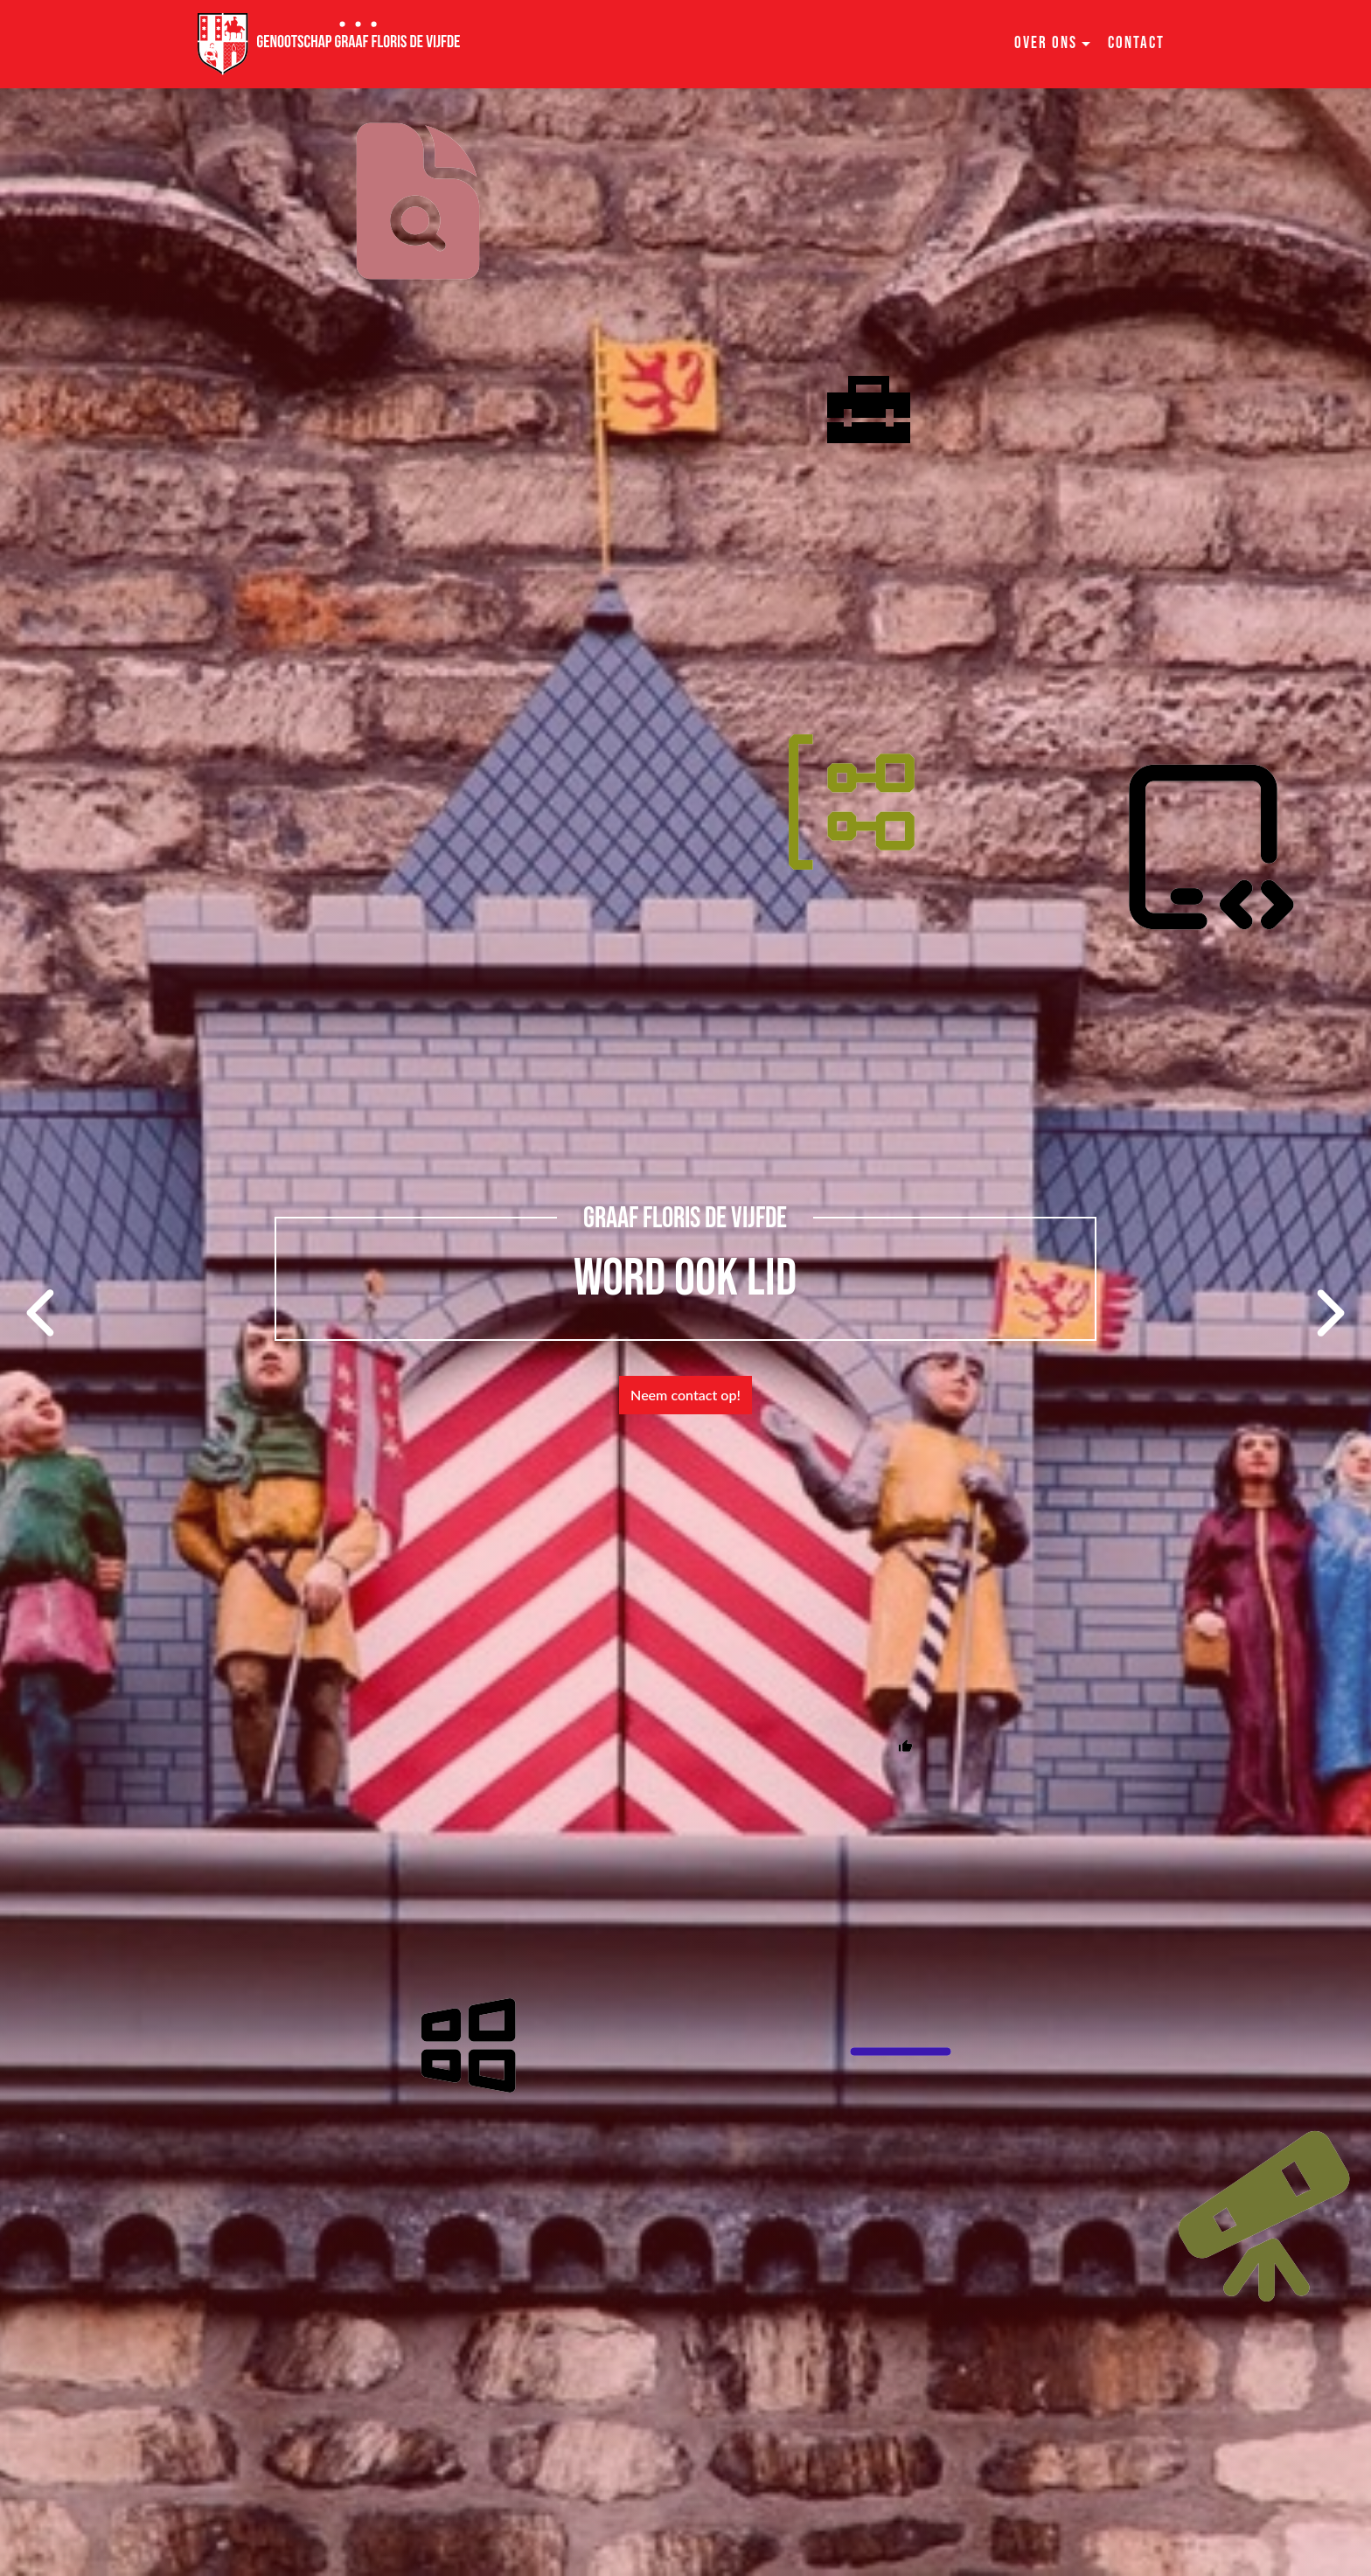 Image resolution: width=1371 pixels, height=2576 pixels. I want to click on search within a document, so click(418, 201).